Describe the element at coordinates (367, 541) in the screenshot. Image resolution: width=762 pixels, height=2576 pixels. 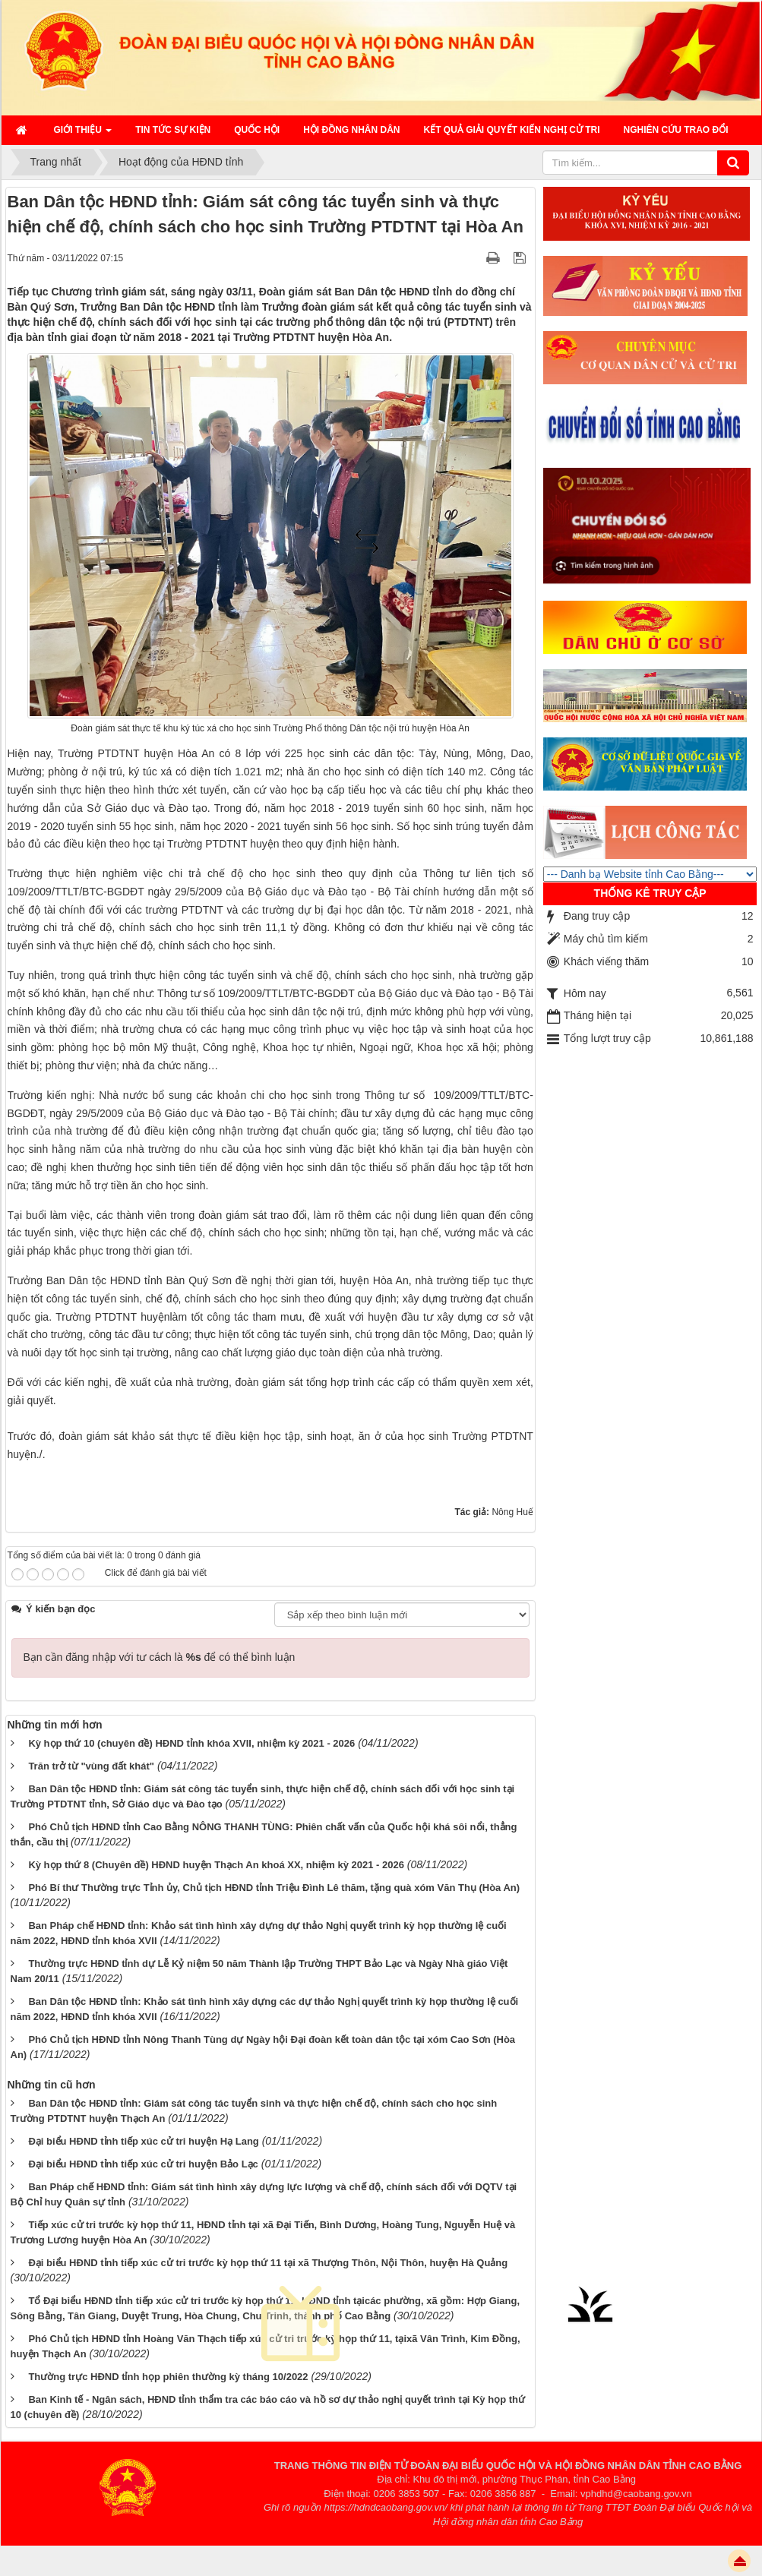
I see `swap or exchange items` at that location.